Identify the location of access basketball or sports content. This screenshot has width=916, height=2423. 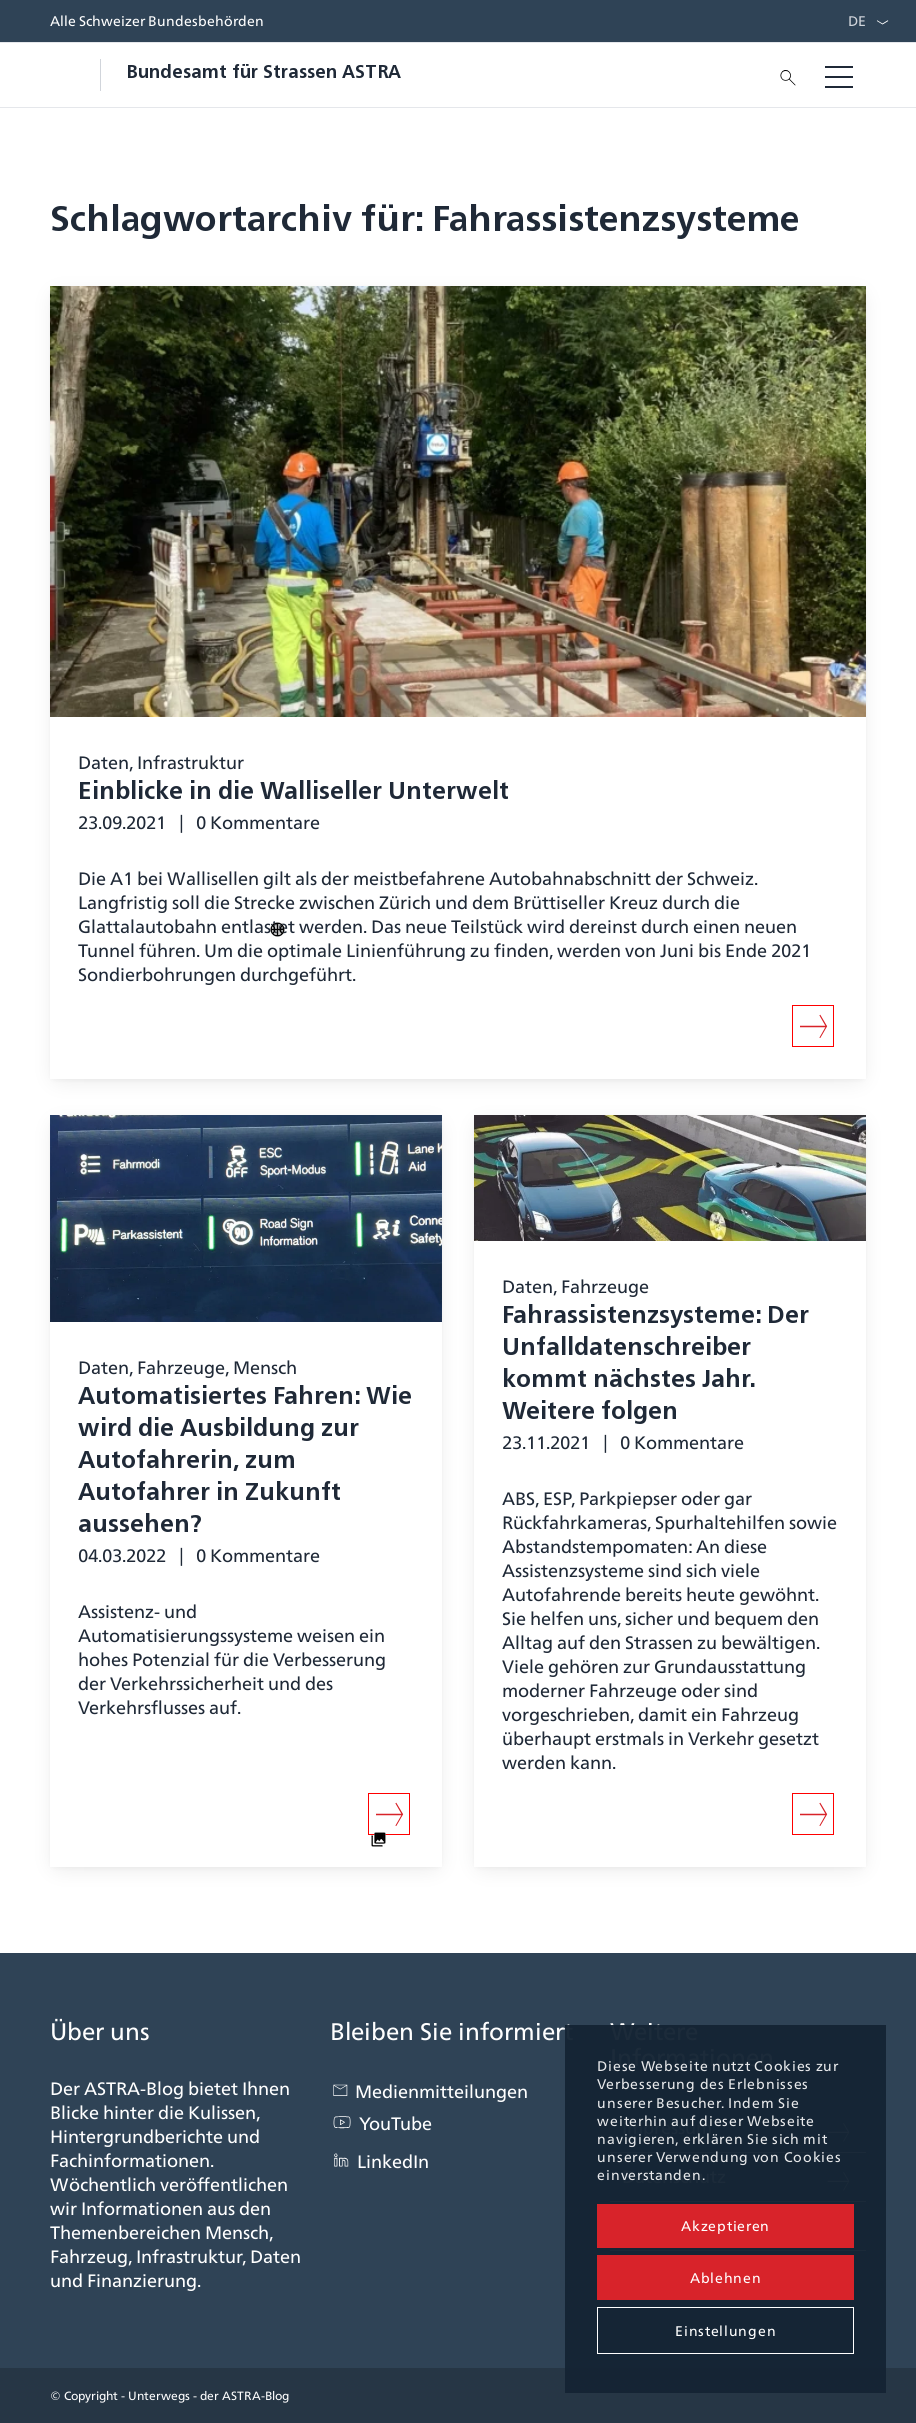
(277, 929).